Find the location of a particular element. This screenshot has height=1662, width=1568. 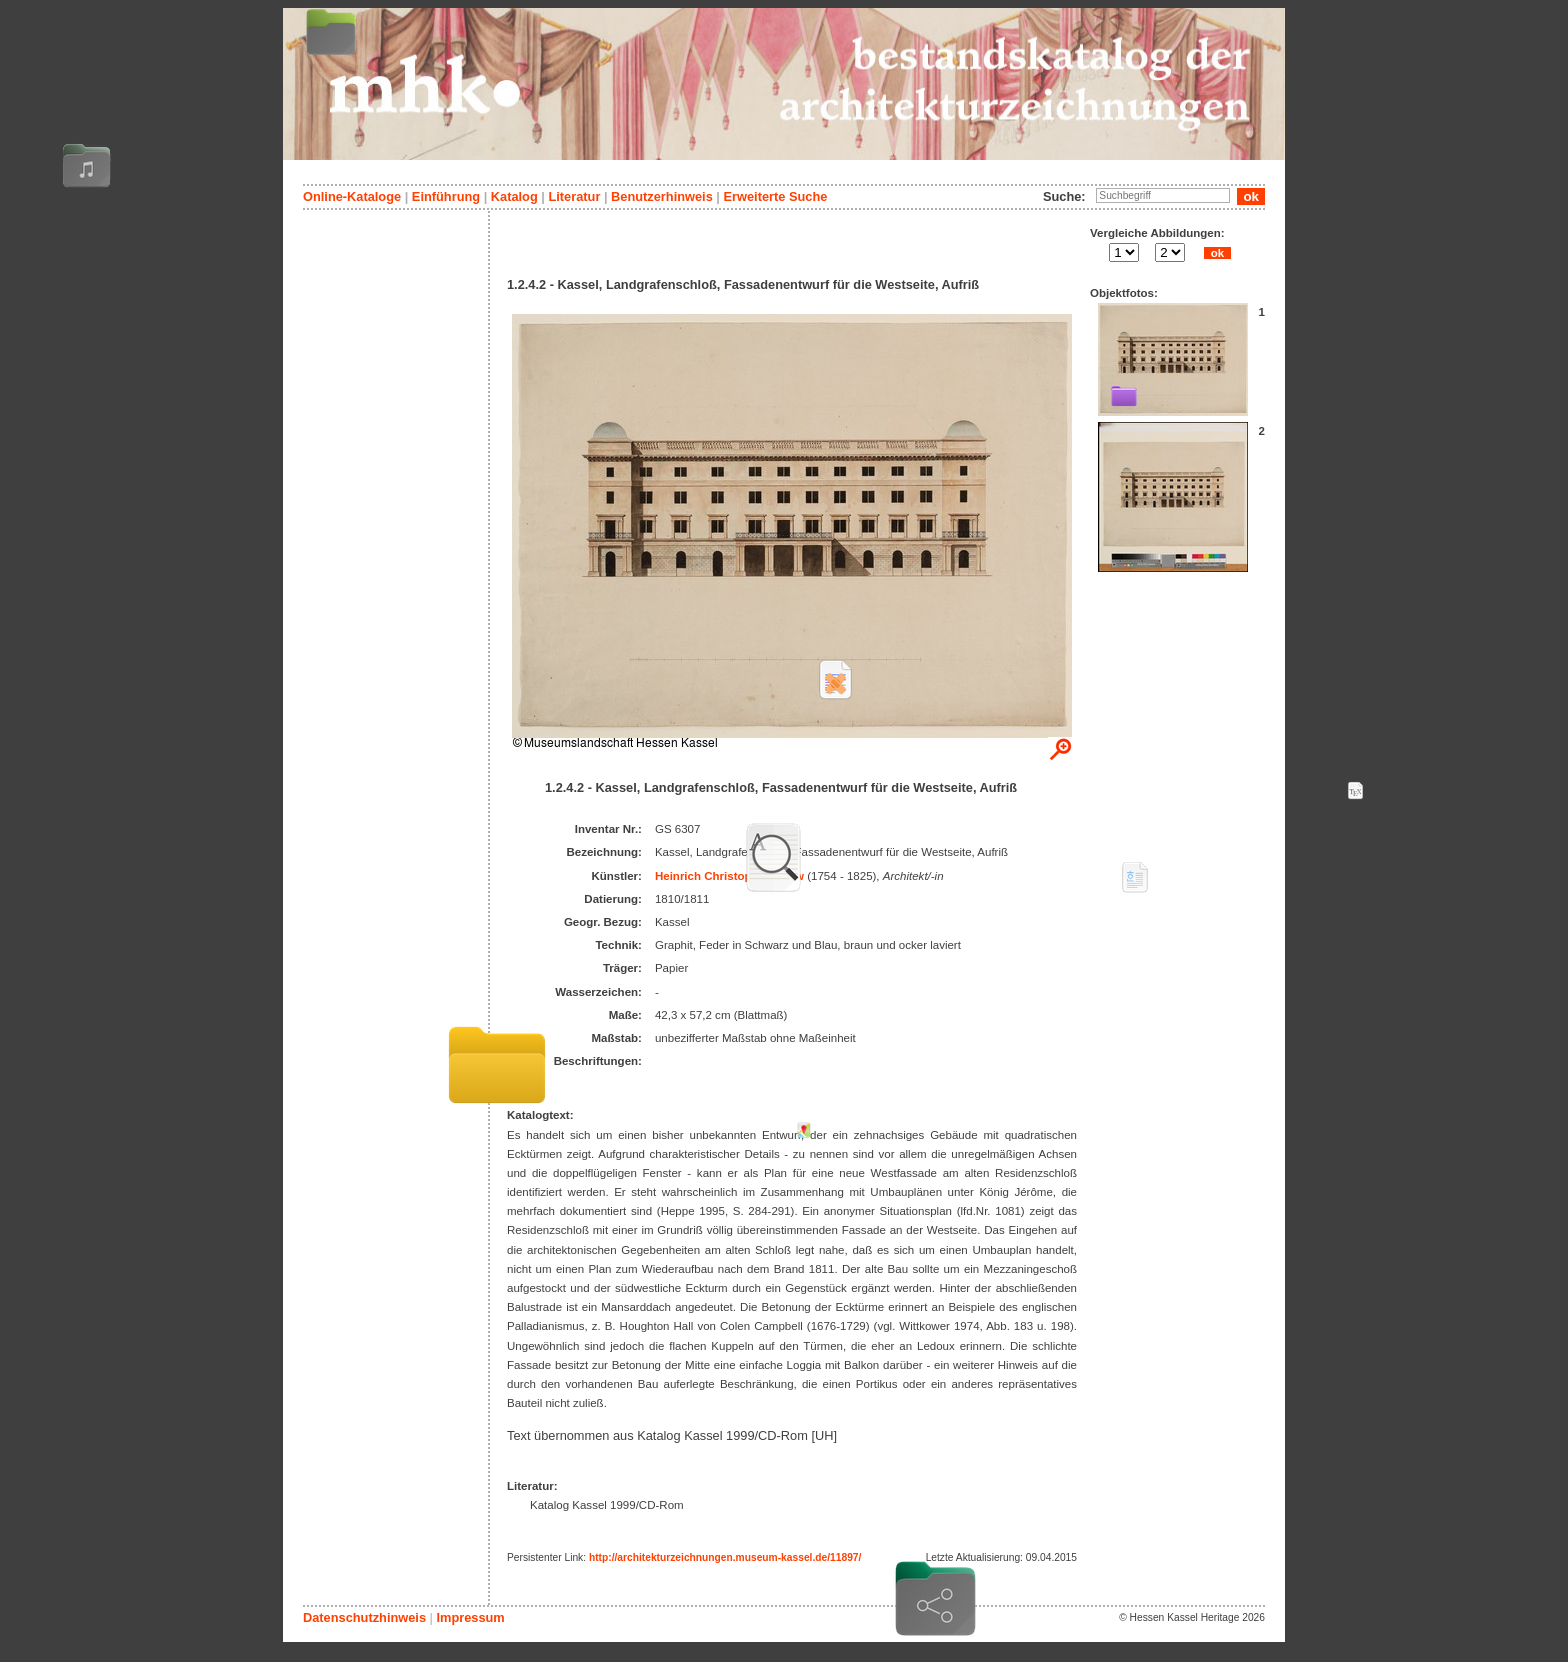

a google earth kml file containing location data is located at coordinates (804, 1130).